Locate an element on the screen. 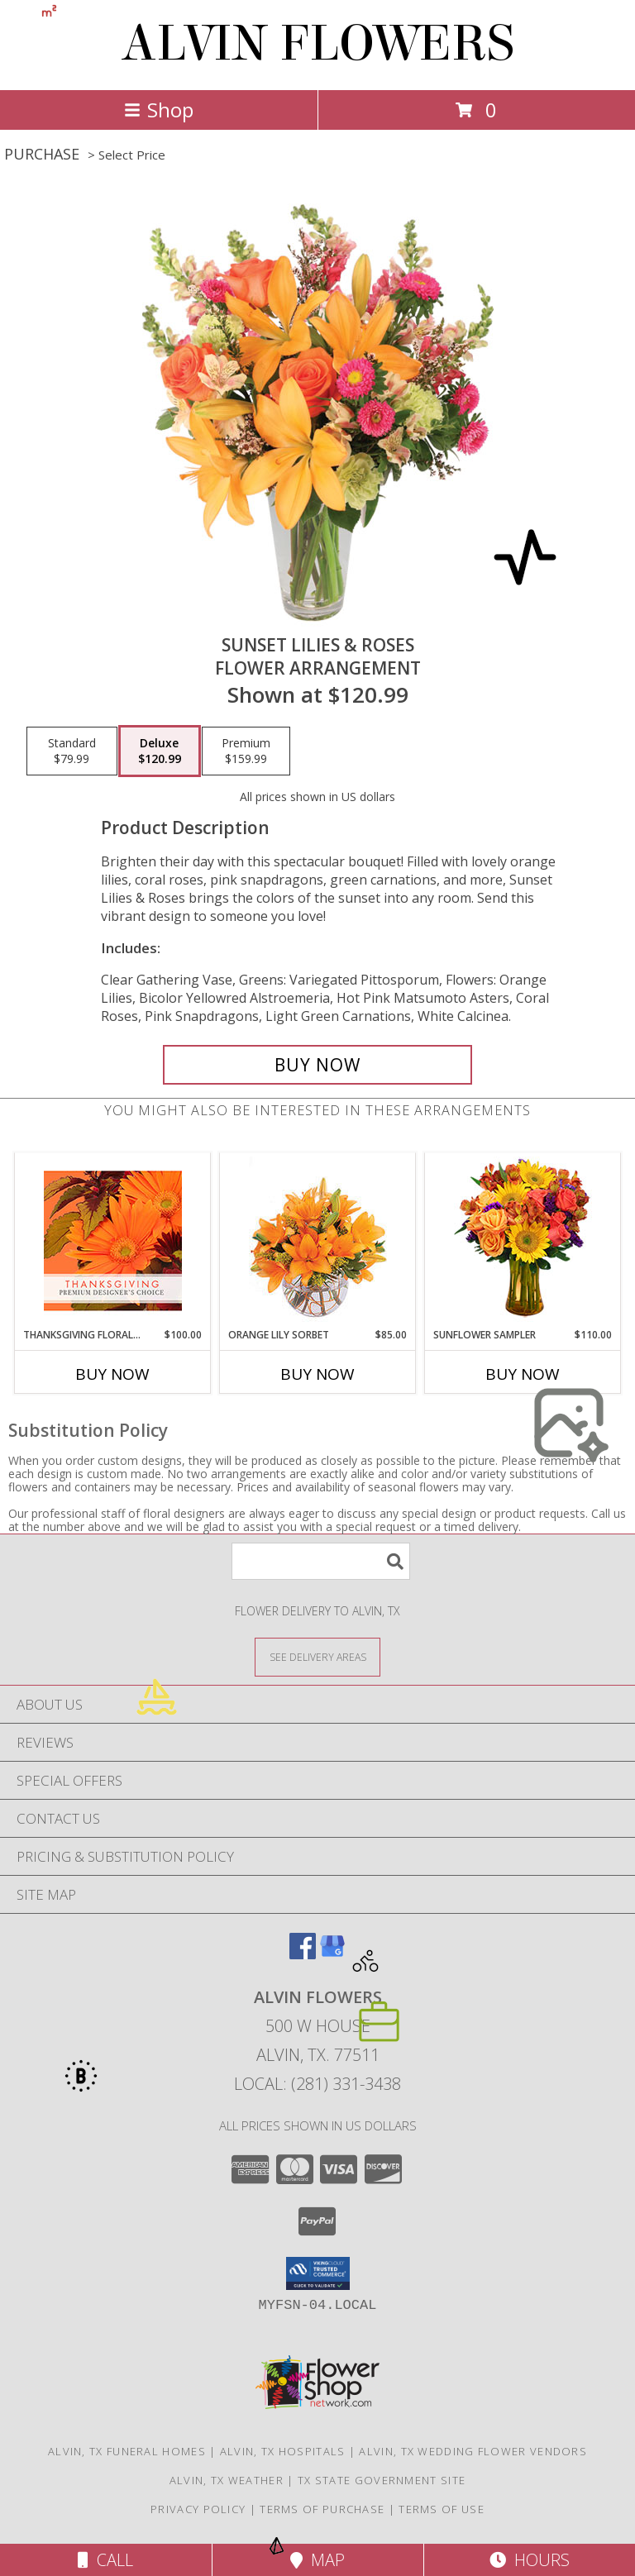  view activity or health metrics is located at coordinates (525, 557).